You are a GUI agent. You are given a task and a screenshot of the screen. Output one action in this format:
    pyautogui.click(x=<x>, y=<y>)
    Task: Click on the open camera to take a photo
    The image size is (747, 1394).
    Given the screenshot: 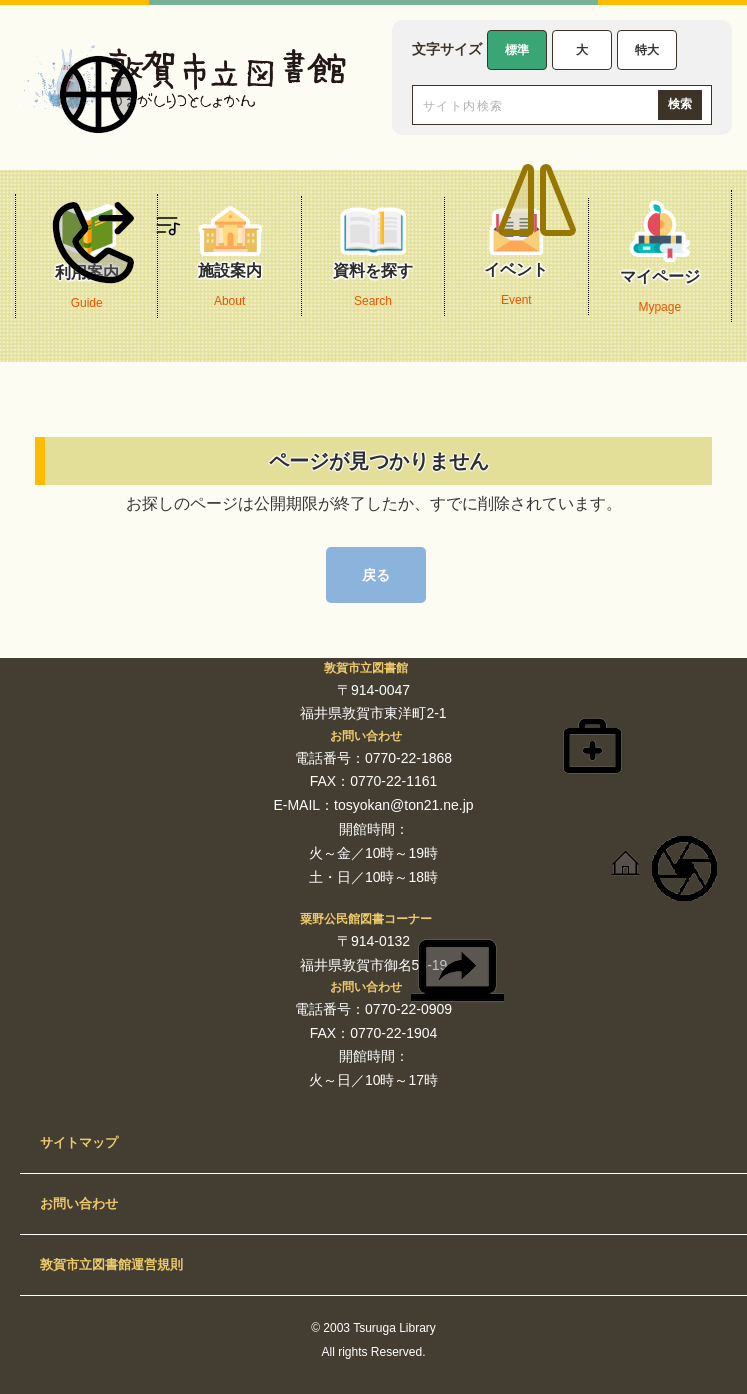 What is the action you would take?
    pyautogui.click(x=684, y=868)
    